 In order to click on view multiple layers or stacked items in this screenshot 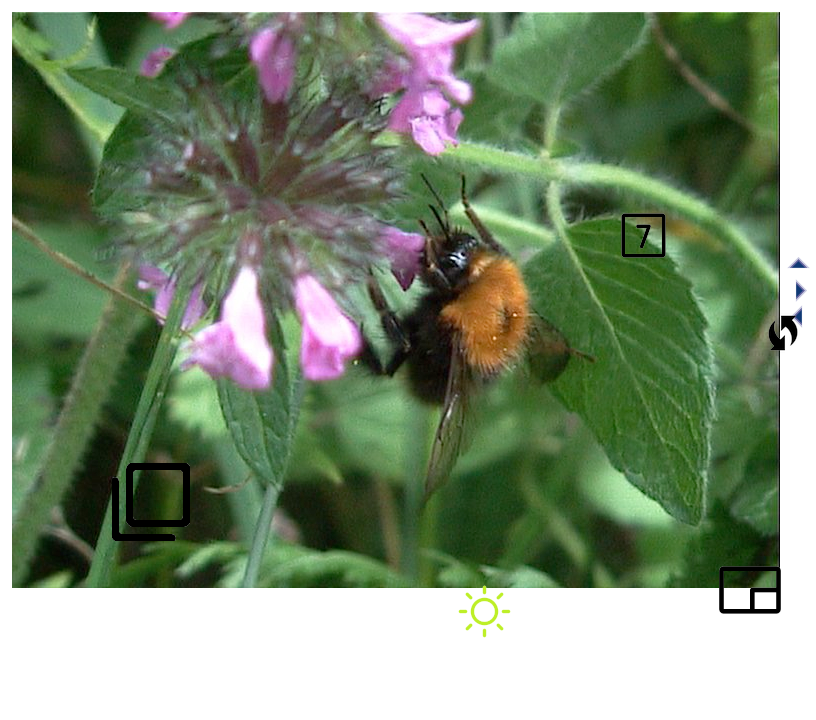, I will do `click(151, 502)`.